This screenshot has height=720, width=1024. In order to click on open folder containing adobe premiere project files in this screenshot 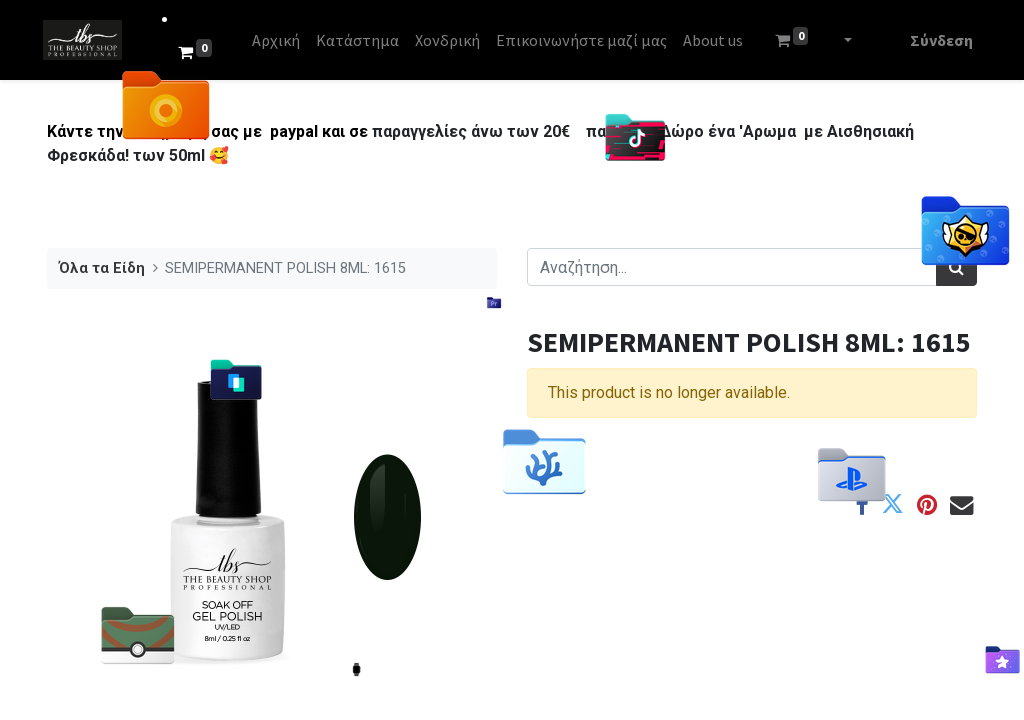, I will do `click(494, 303)`.